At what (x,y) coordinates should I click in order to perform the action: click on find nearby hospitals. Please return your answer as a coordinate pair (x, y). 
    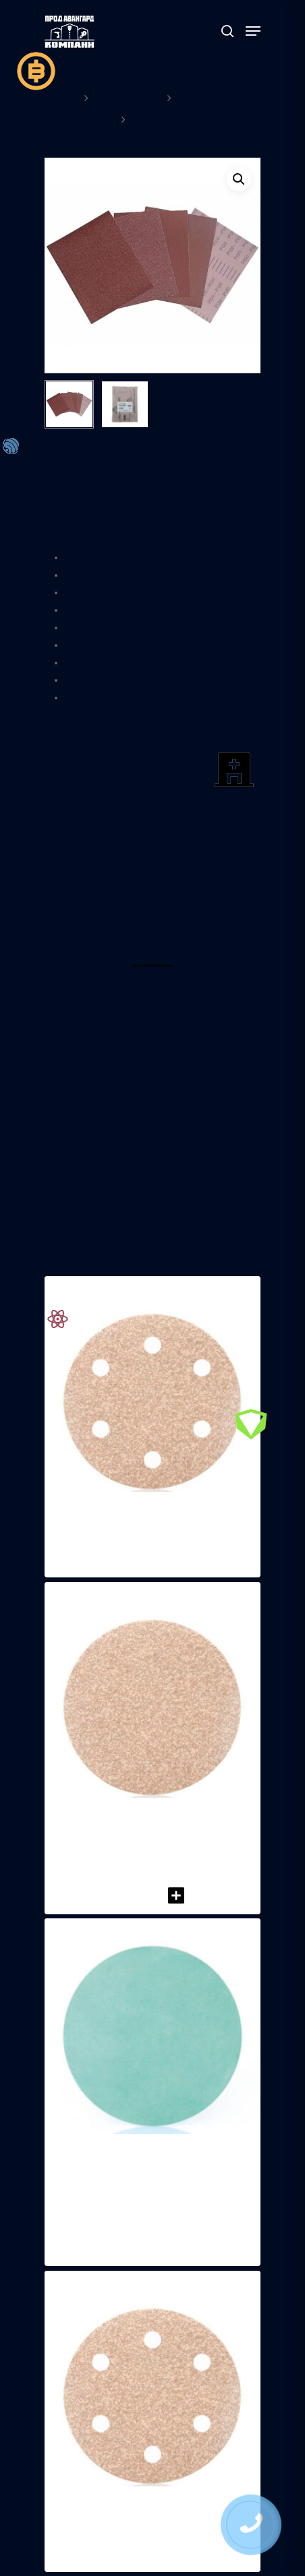
    Looking at the image, I should click on (234, 769).